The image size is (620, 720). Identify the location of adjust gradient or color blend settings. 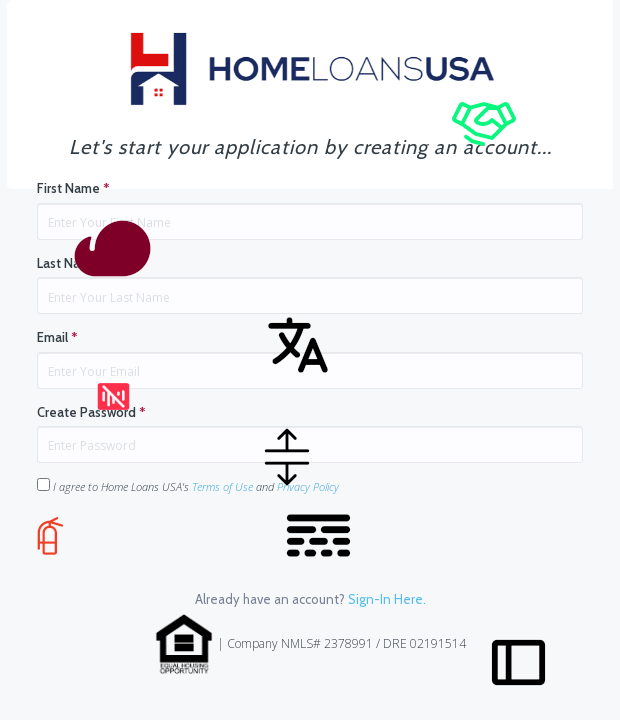
(318, 535).